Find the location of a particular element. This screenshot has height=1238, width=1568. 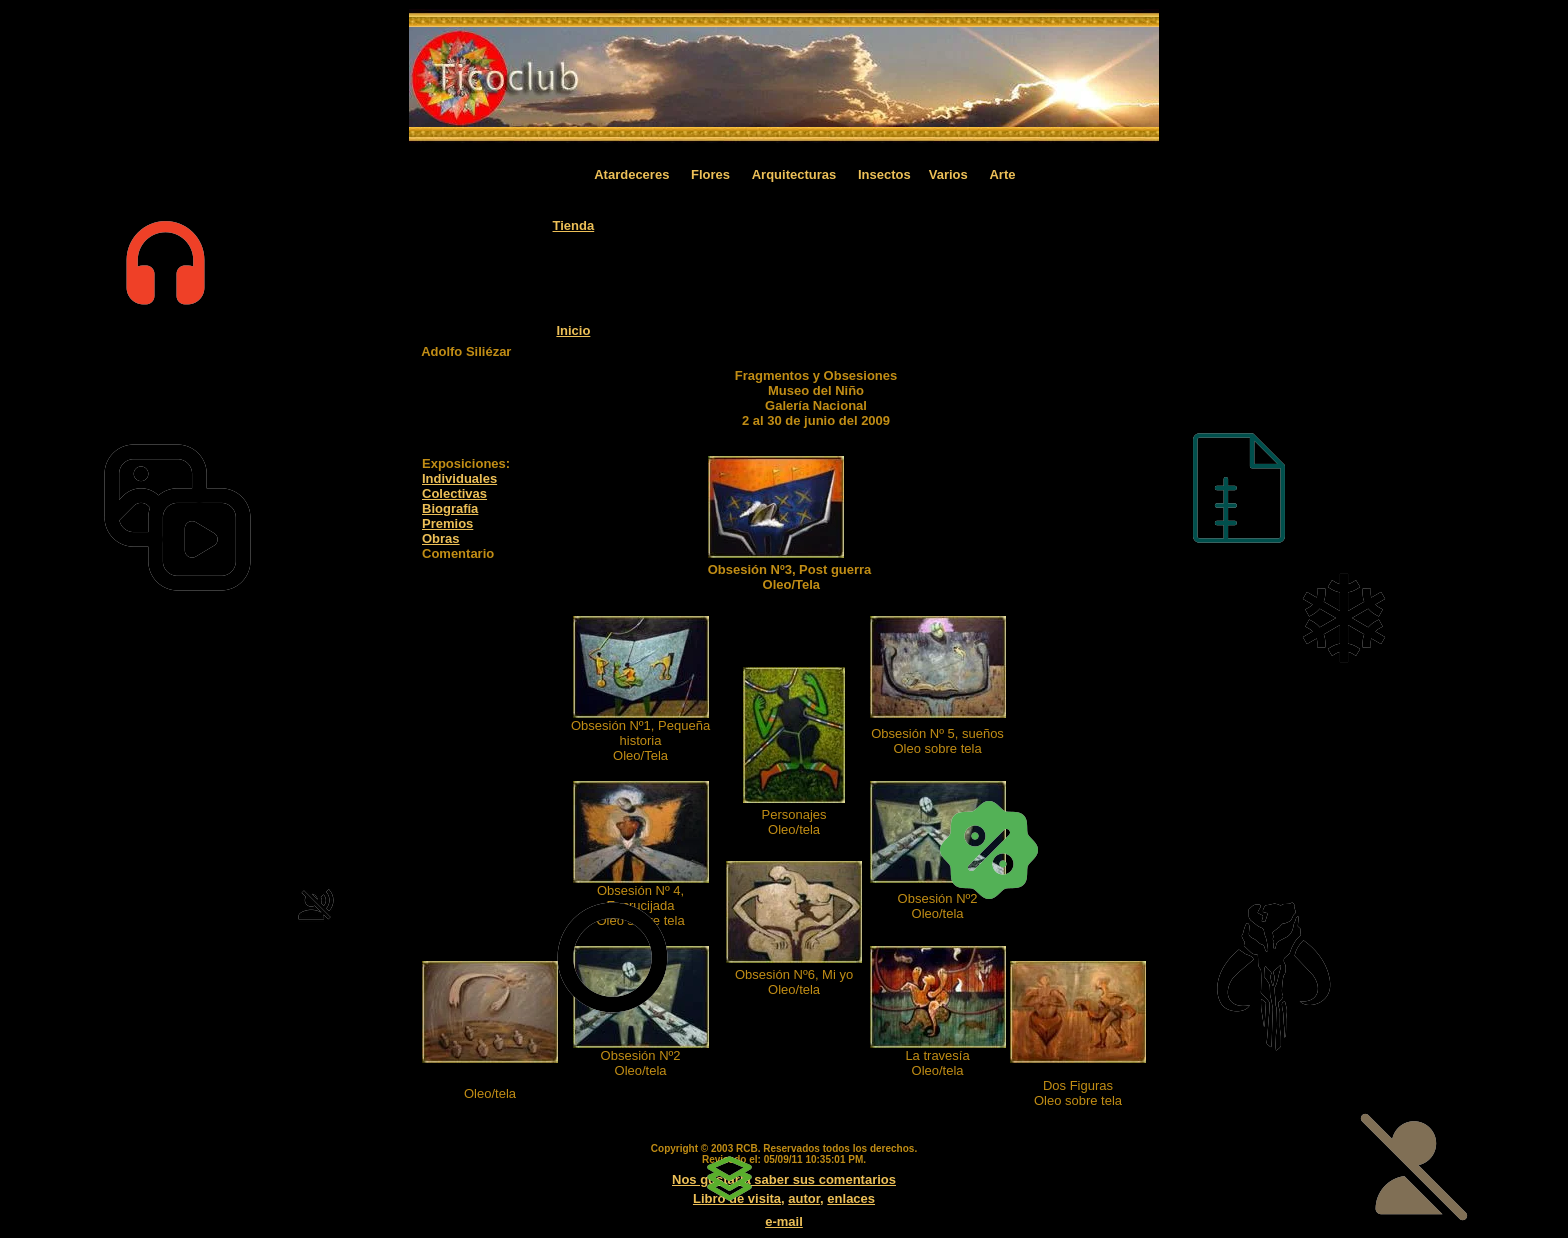

mute voiceover or text-to-speech is located at coordinates (316, 905).